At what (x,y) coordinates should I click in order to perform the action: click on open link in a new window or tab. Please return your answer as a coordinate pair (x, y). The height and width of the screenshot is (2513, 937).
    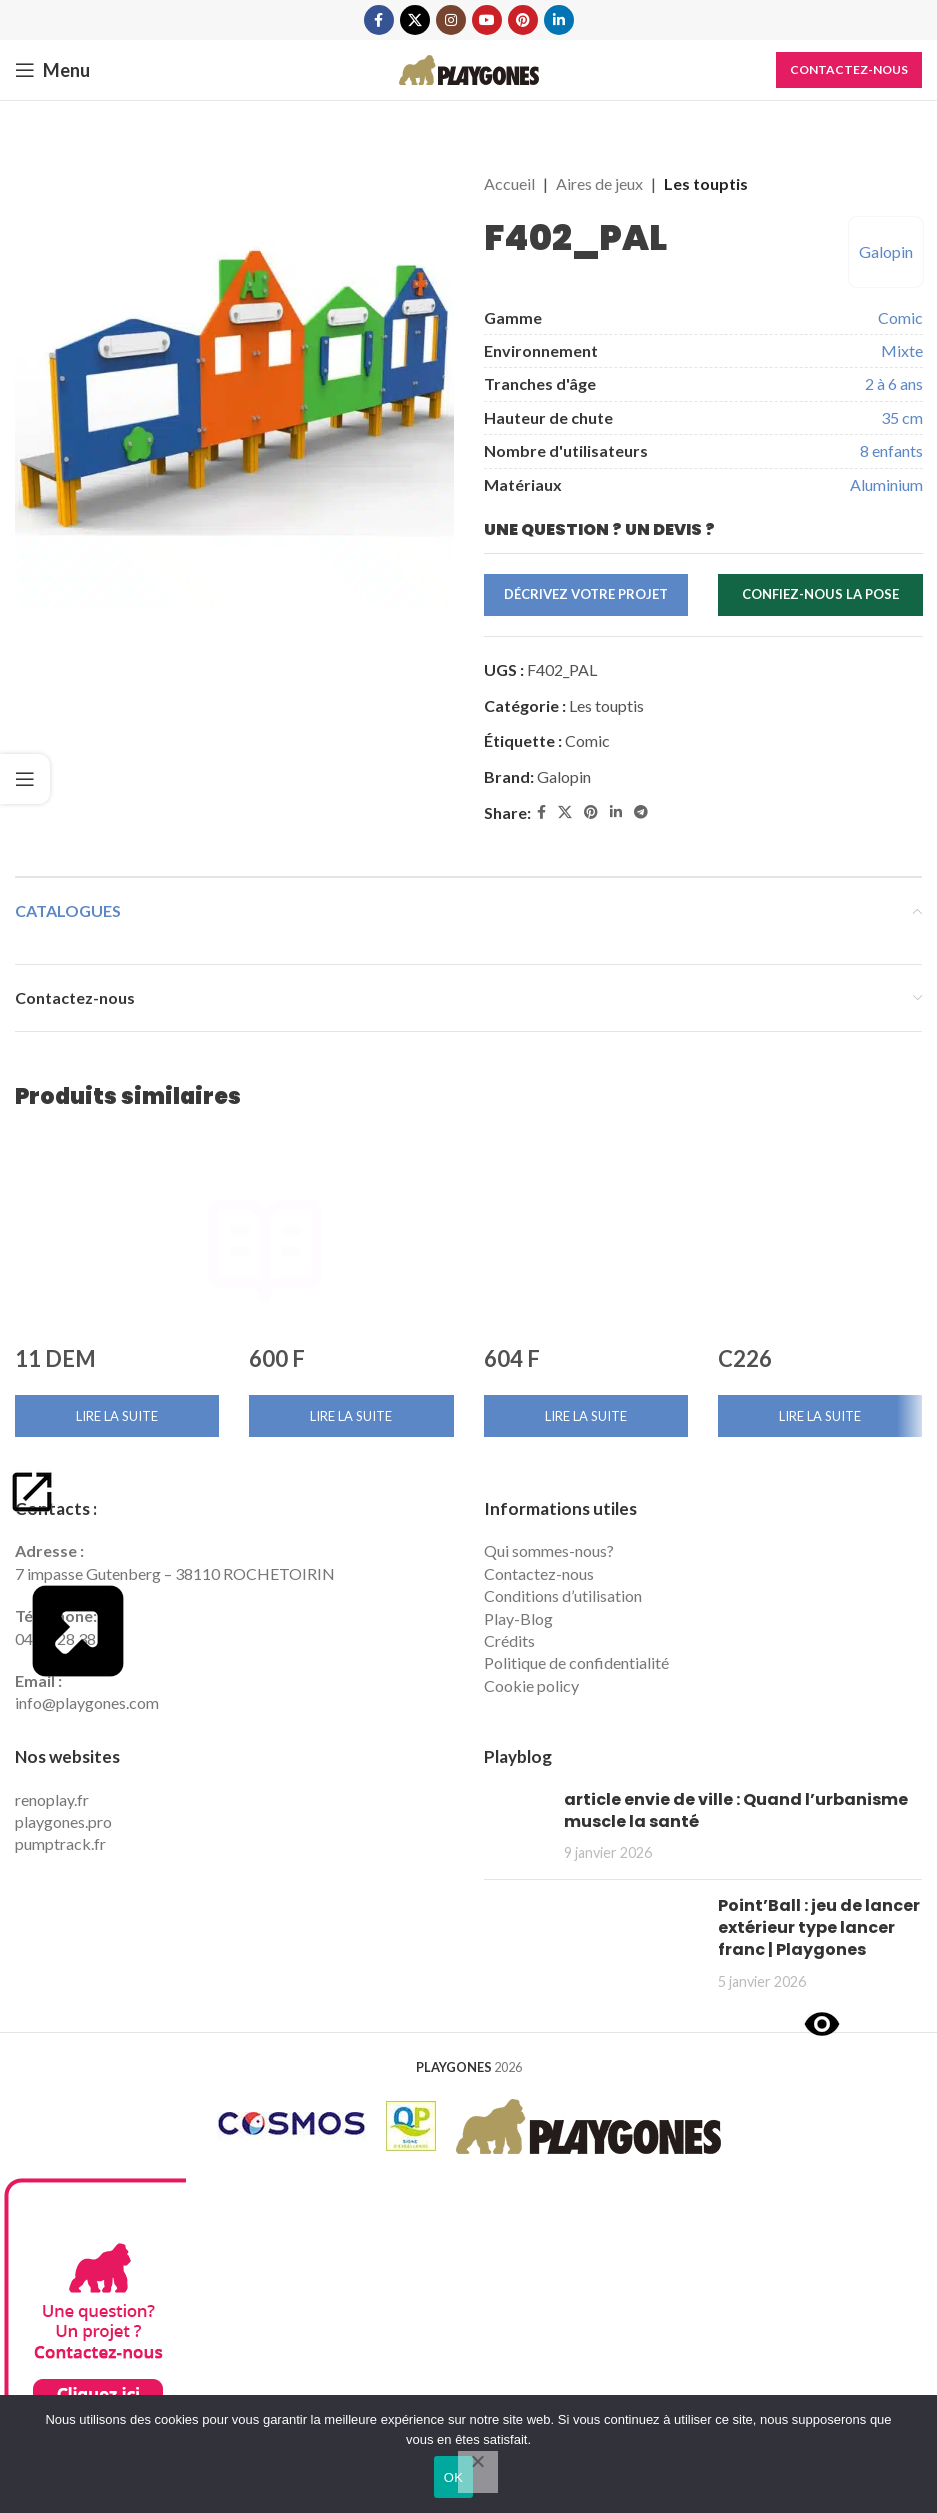
    Looking at the image, I should click on (78, 1631).